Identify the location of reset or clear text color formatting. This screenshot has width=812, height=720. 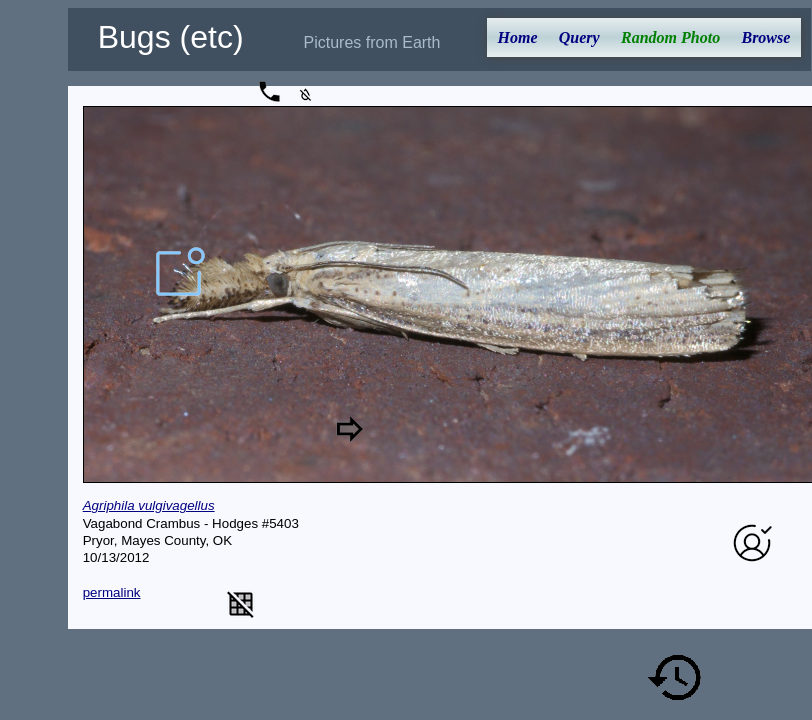
(305, 94).